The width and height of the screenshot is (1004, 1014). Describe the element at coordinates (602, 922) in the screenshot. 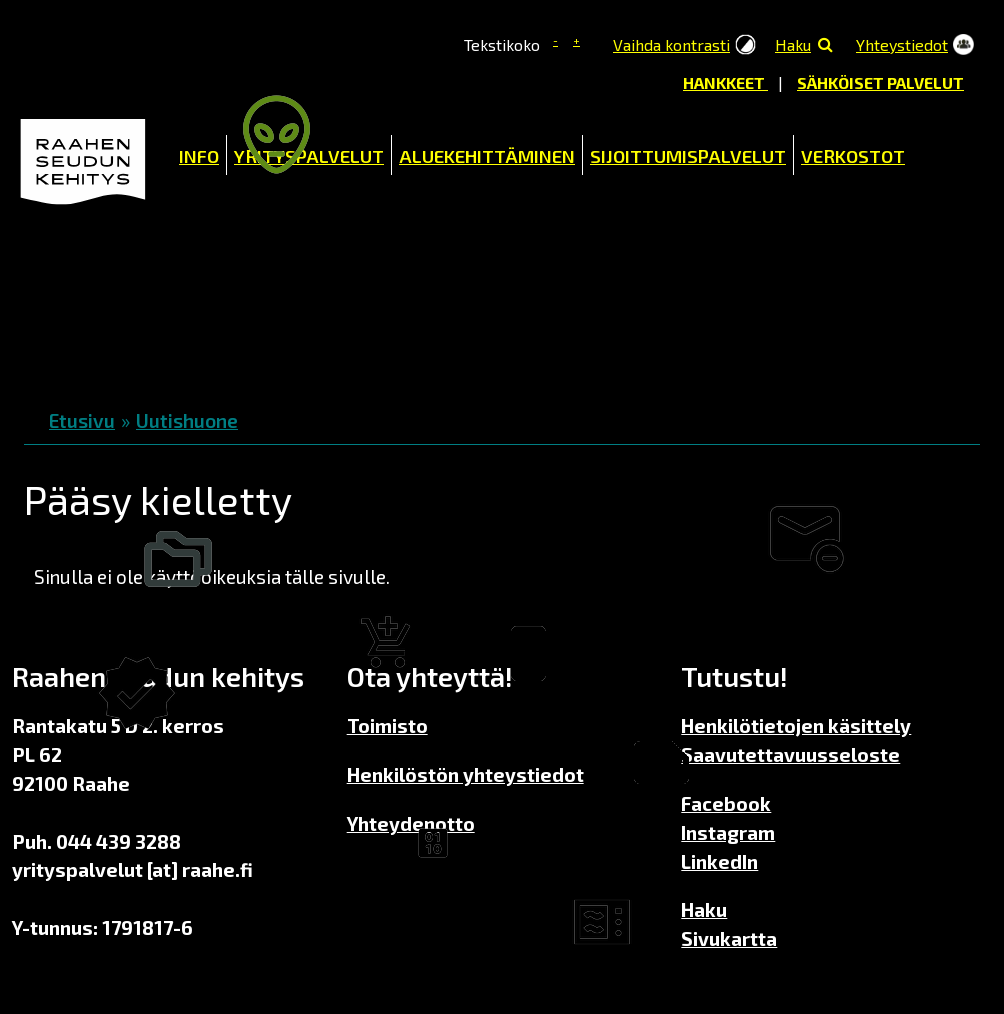

I see `access microwave controls or settings` at that location.